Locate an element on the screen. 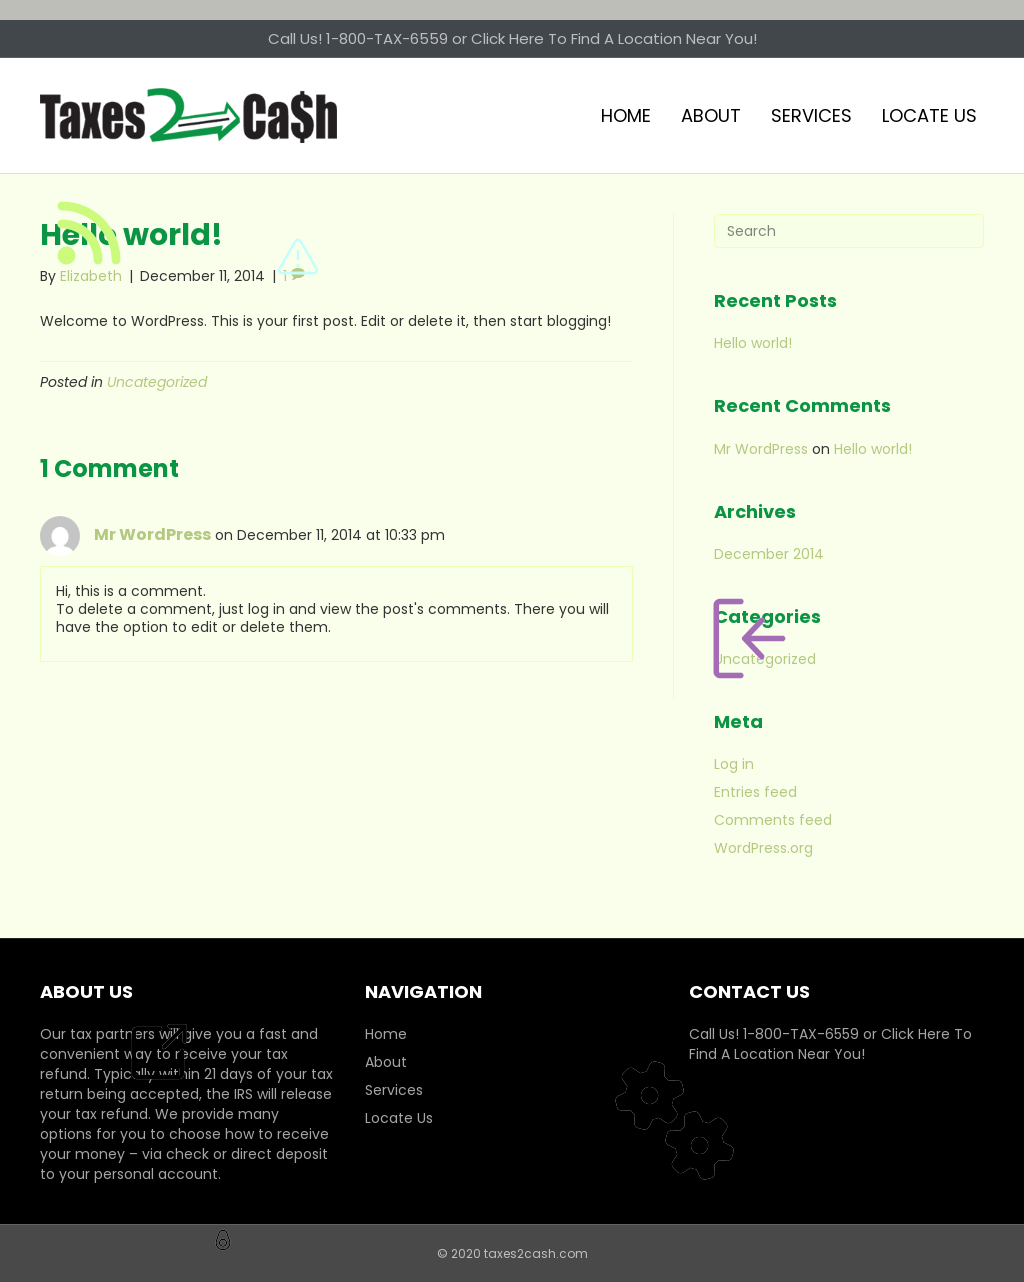 This screenshot has width=1024, height=1282. open link in a new tab or window is located at coordinates (158, 1053).